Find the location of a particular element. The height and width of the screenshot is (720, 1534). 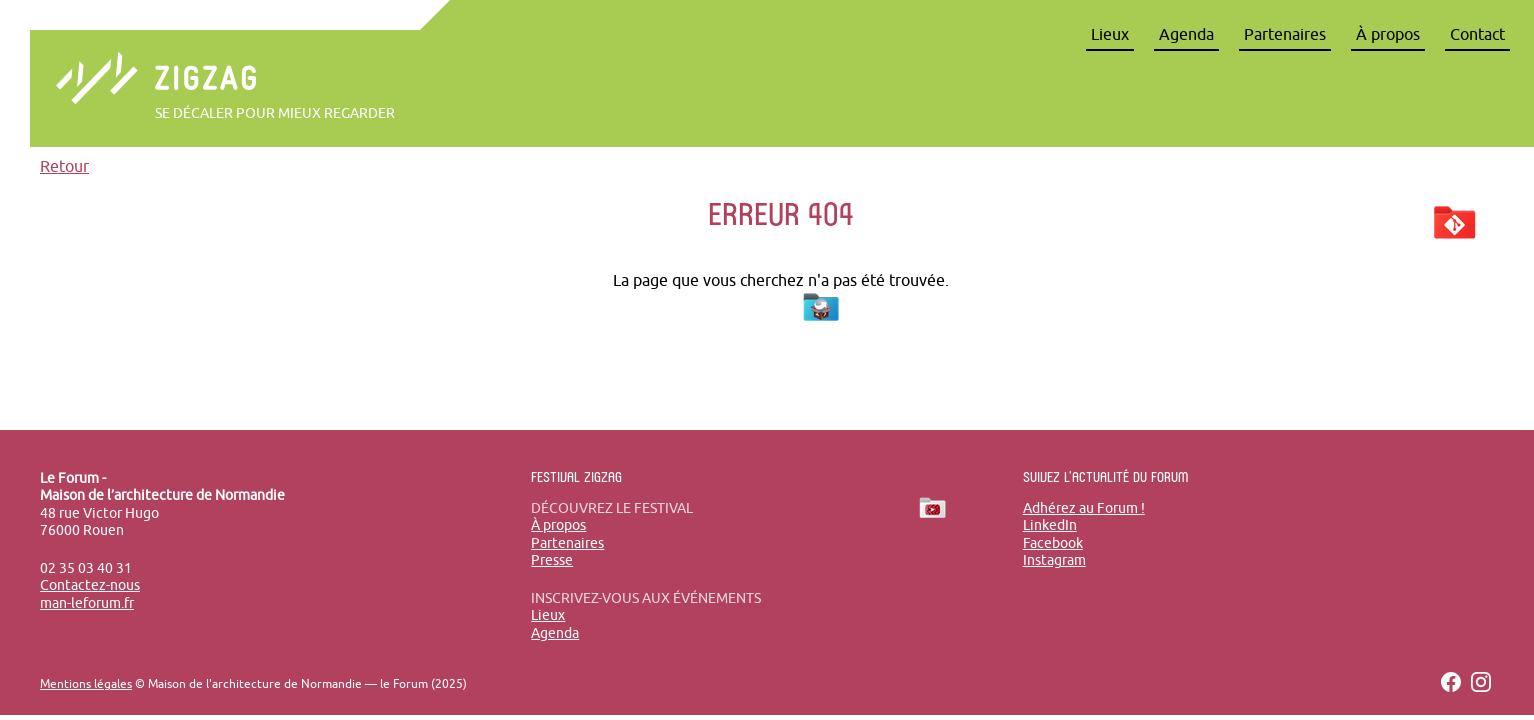

open PewDiePie YouTube channel folder is located at coordinates (932, 508).